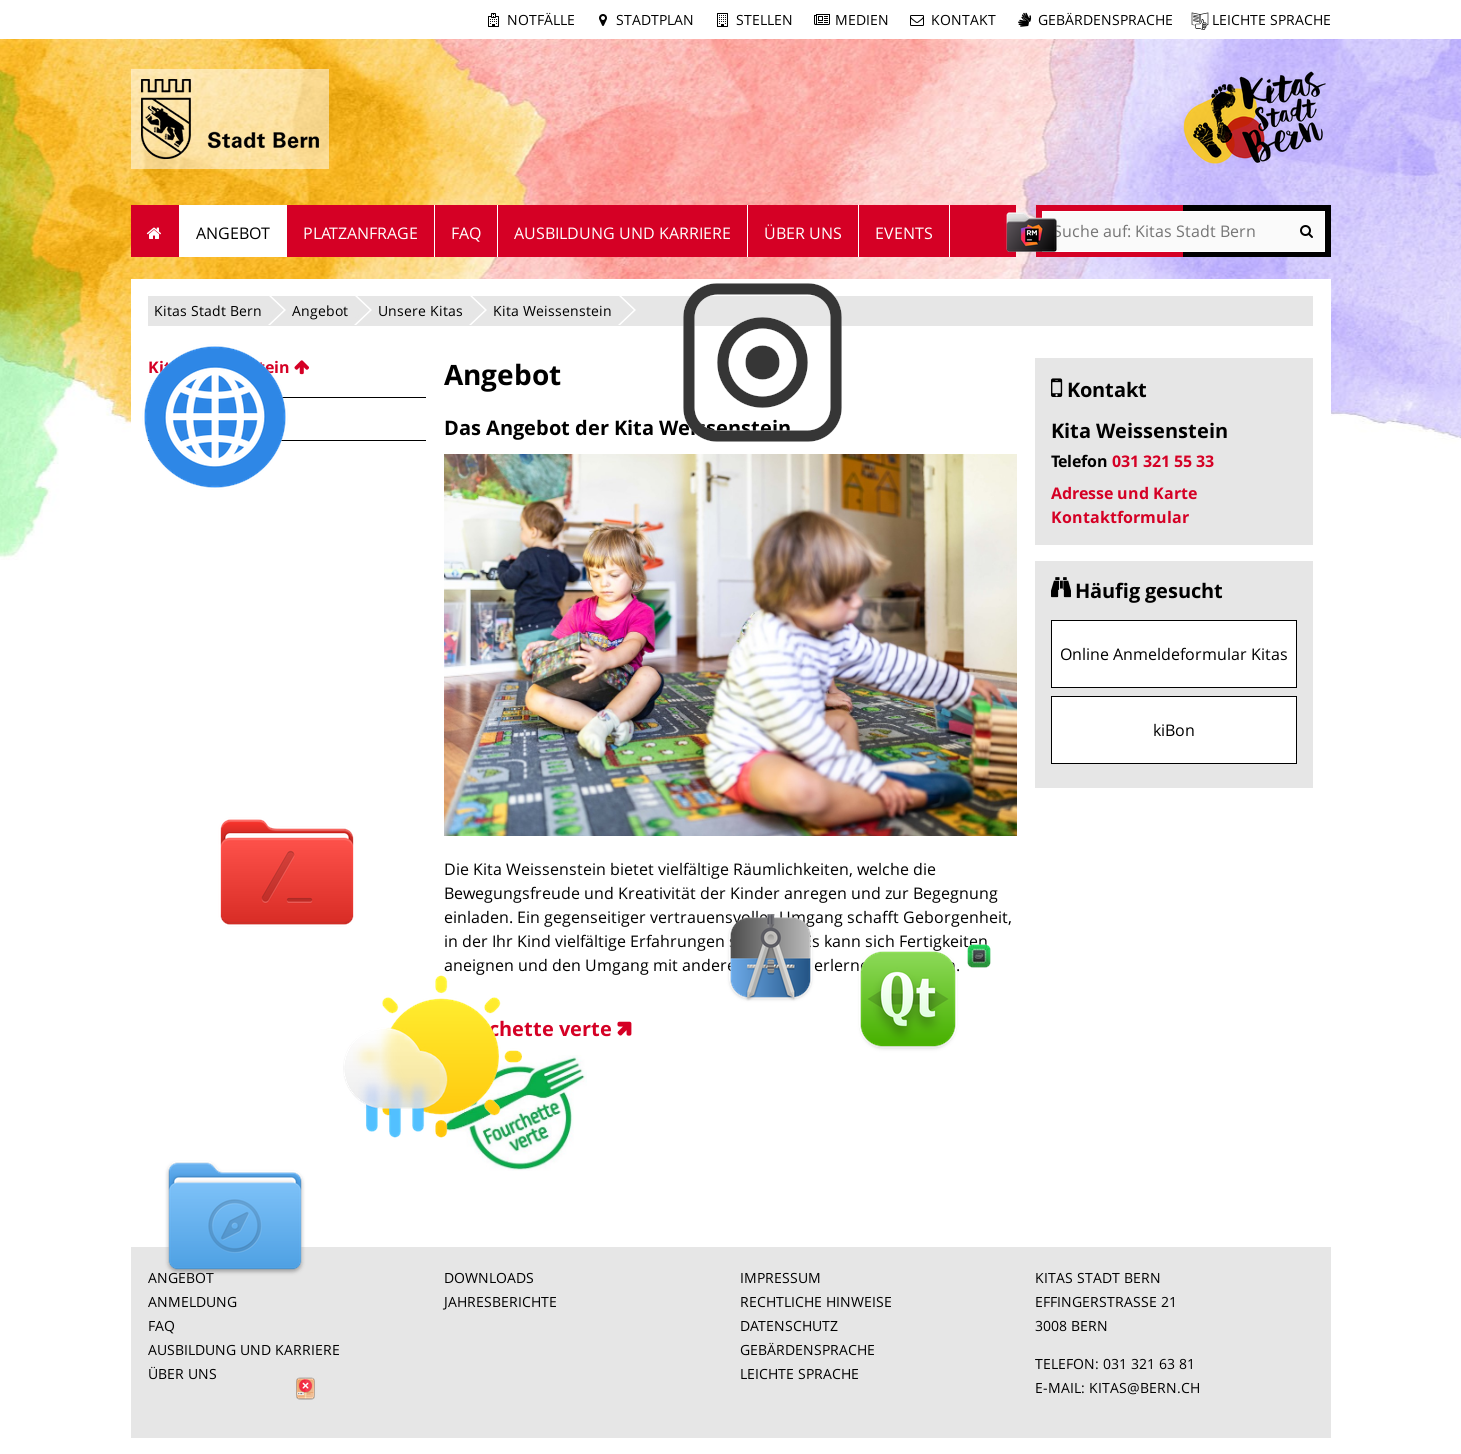  I want to click on open web browser bookmarks folder, so click(235, 1216).